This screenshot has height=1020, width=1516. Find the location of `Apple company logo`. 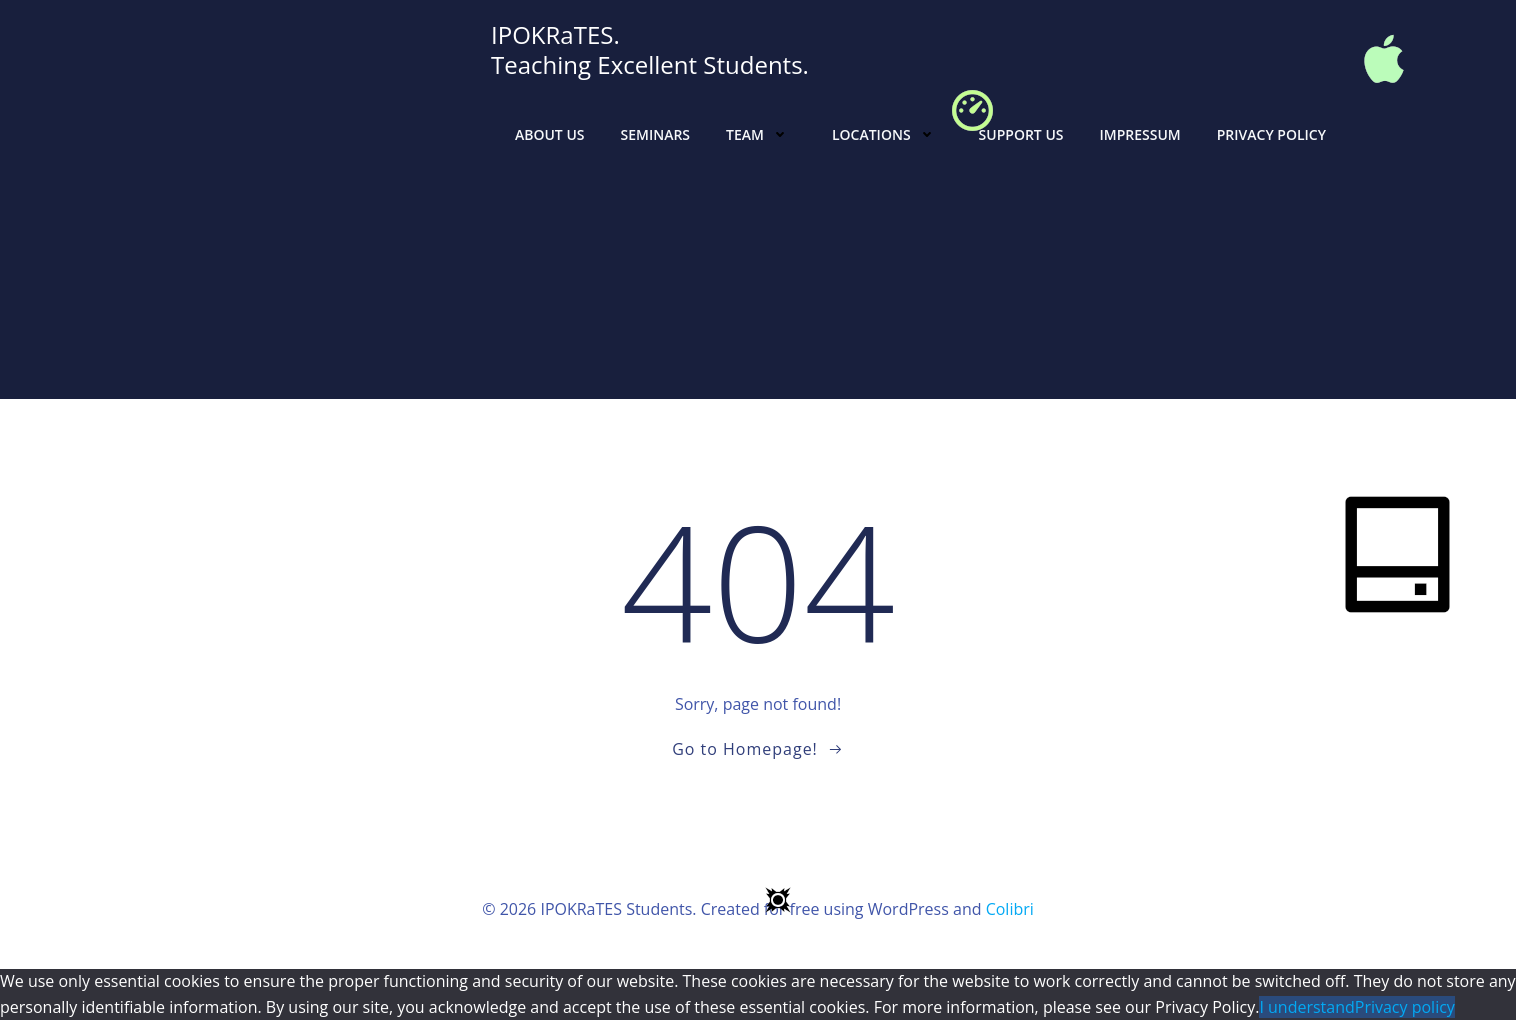

Apple company logo is located at coordinates (1385, 59).